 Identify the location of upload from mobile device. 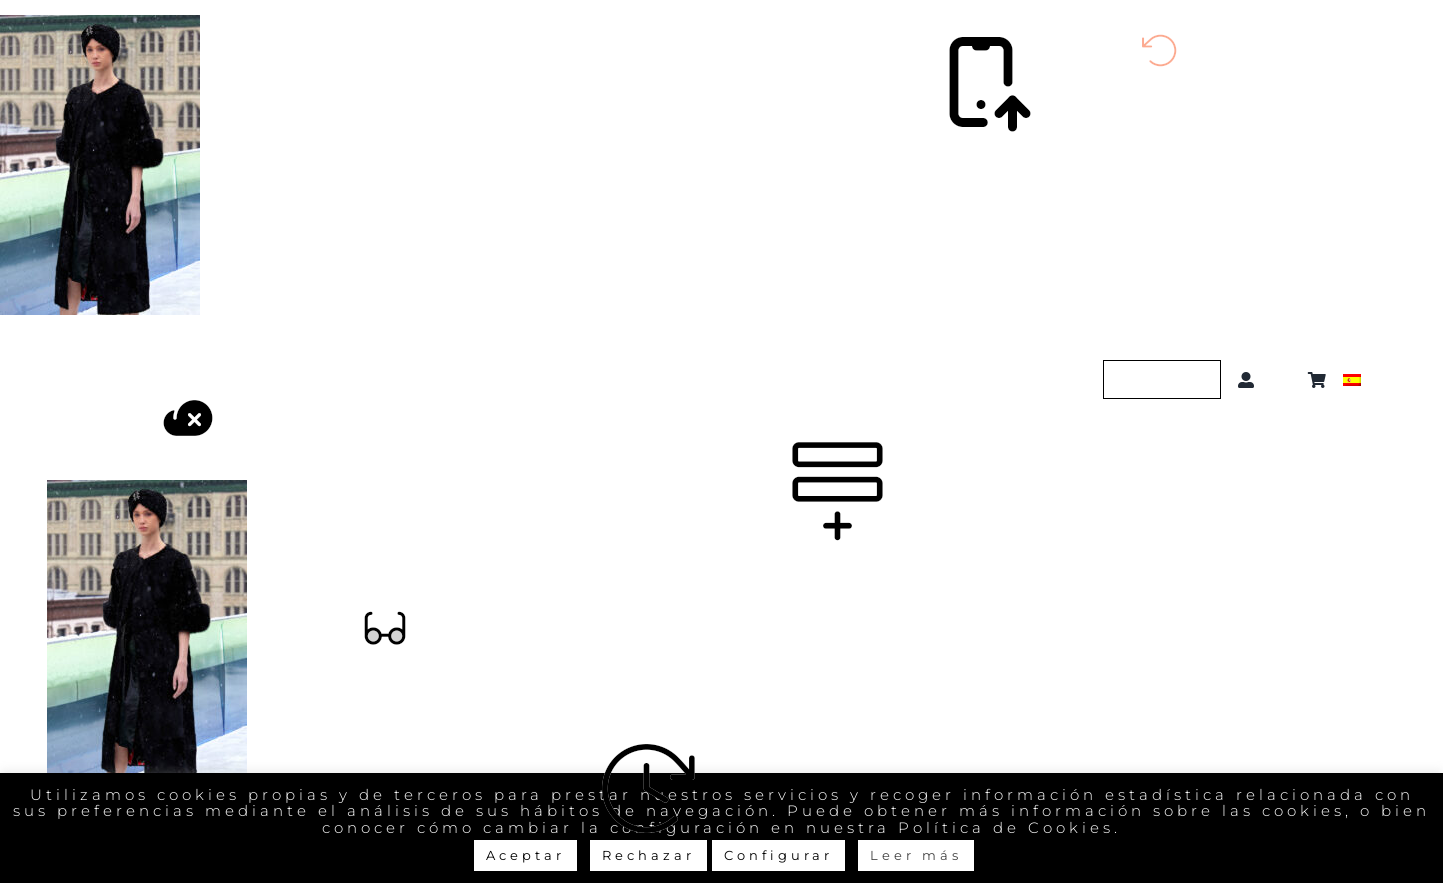
(981, 82).